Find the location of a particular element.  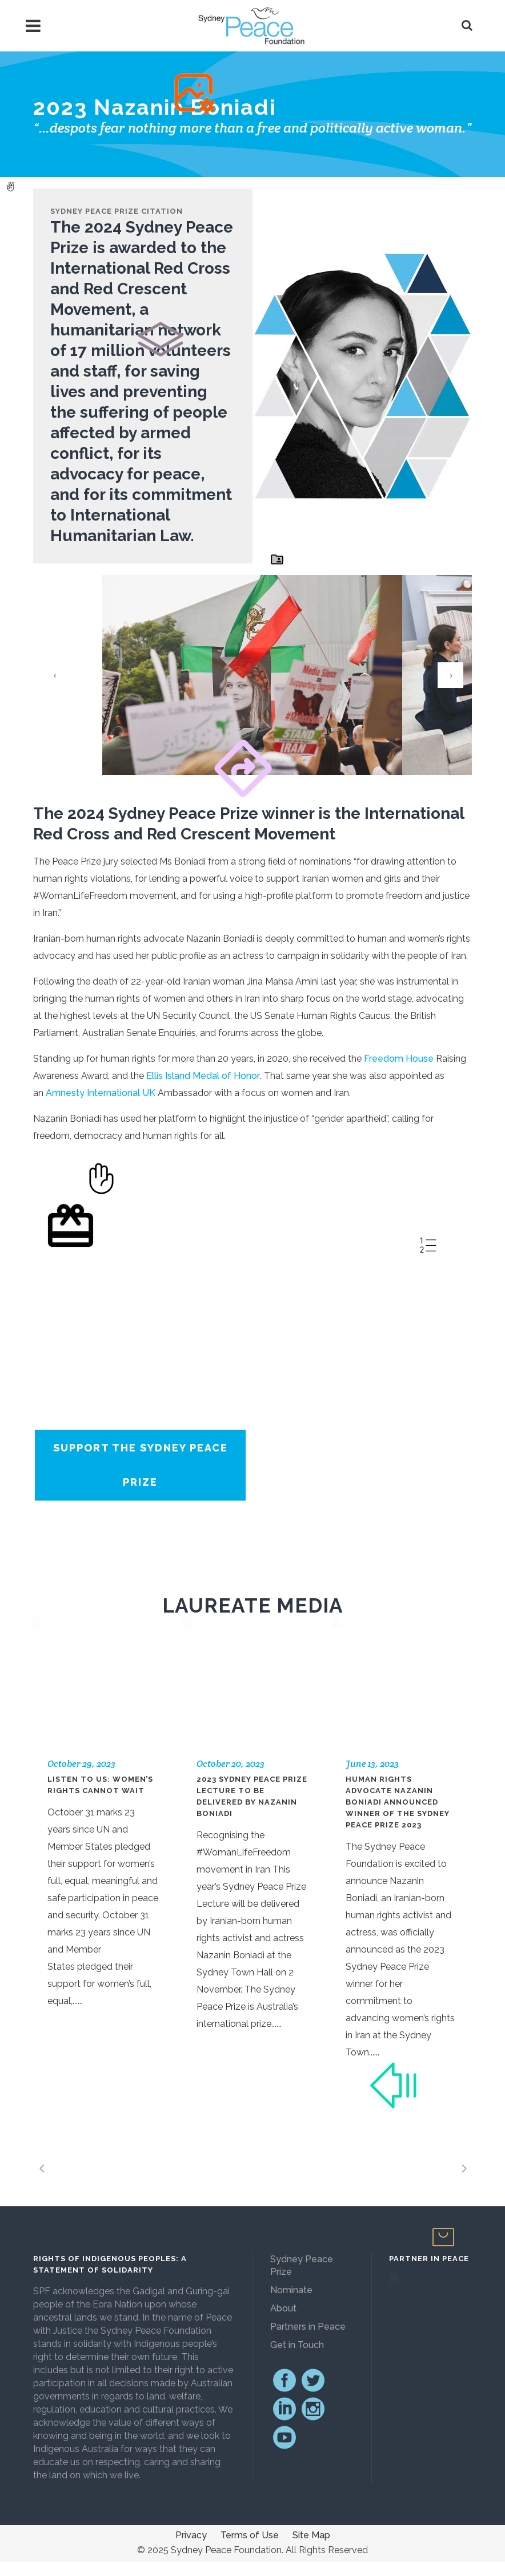

view layers or stacked content is located at coordinates (161, 340).